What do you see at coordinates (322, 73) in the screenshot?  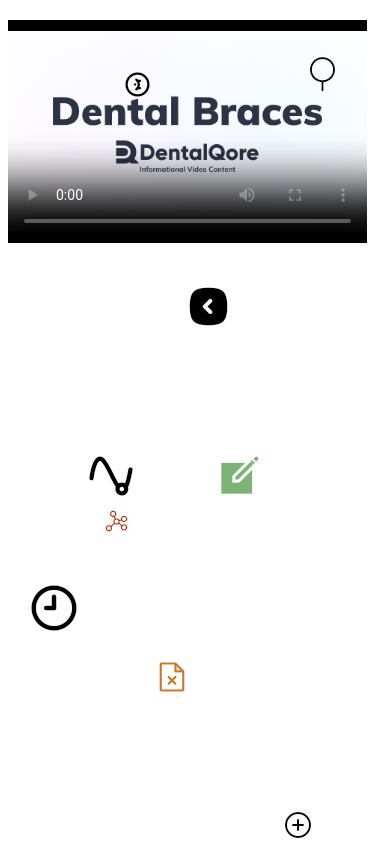 I see `select neuter or non-binary gender option` at bounding box center [322, 73].